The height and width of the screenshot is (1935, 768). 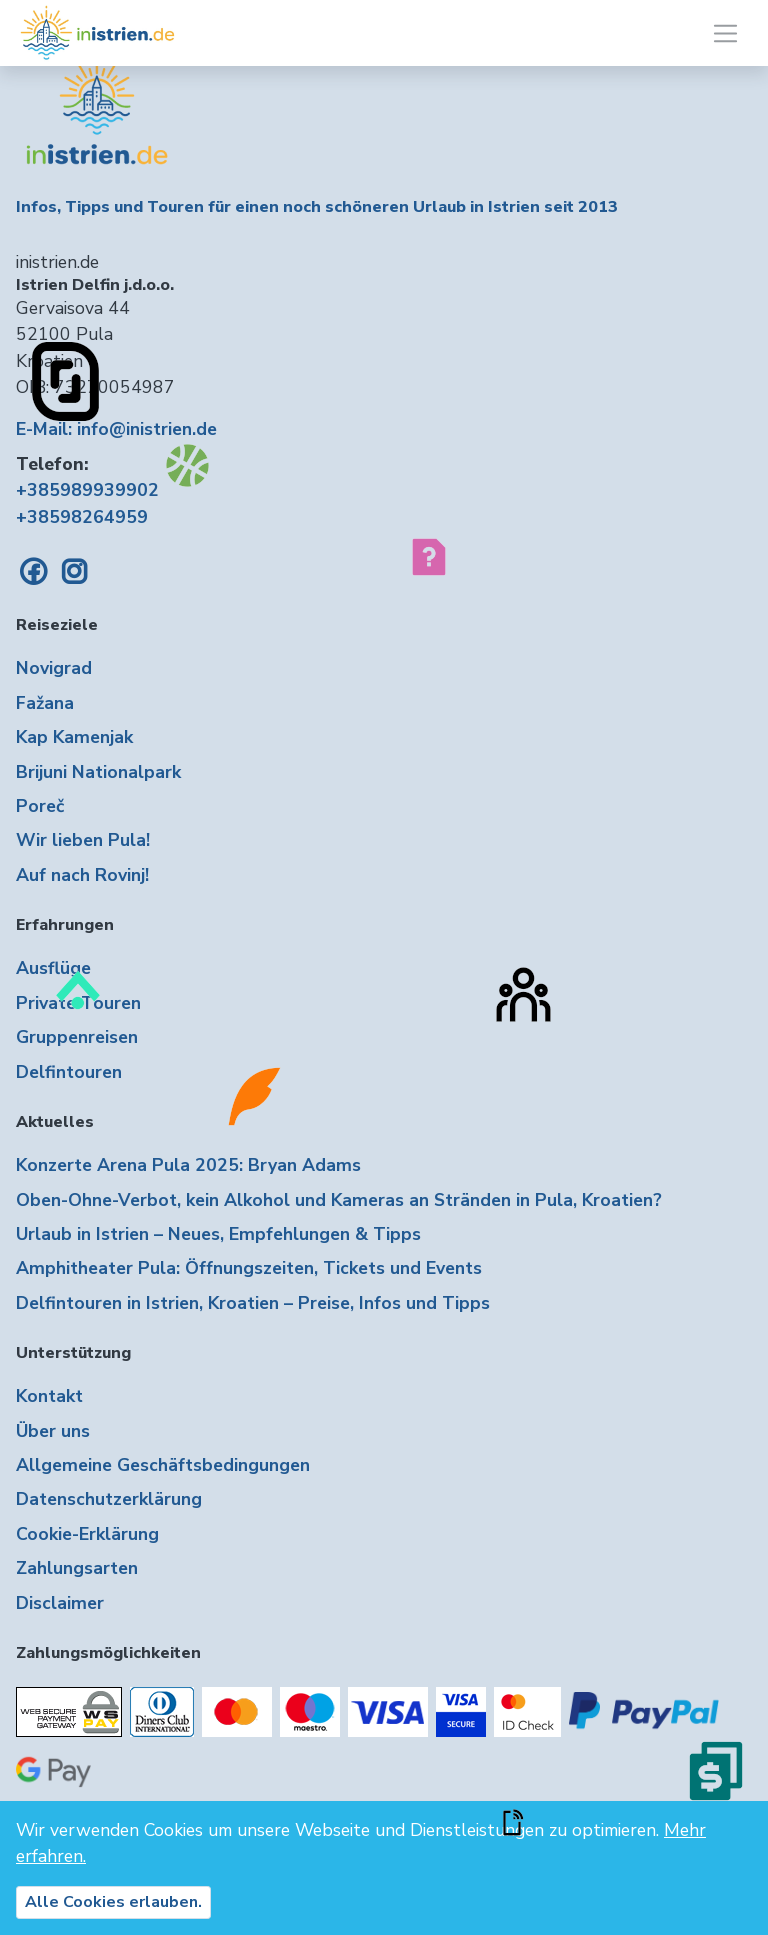 I want to click on unknown or unrecognized file type, so click(x=429, y=557).